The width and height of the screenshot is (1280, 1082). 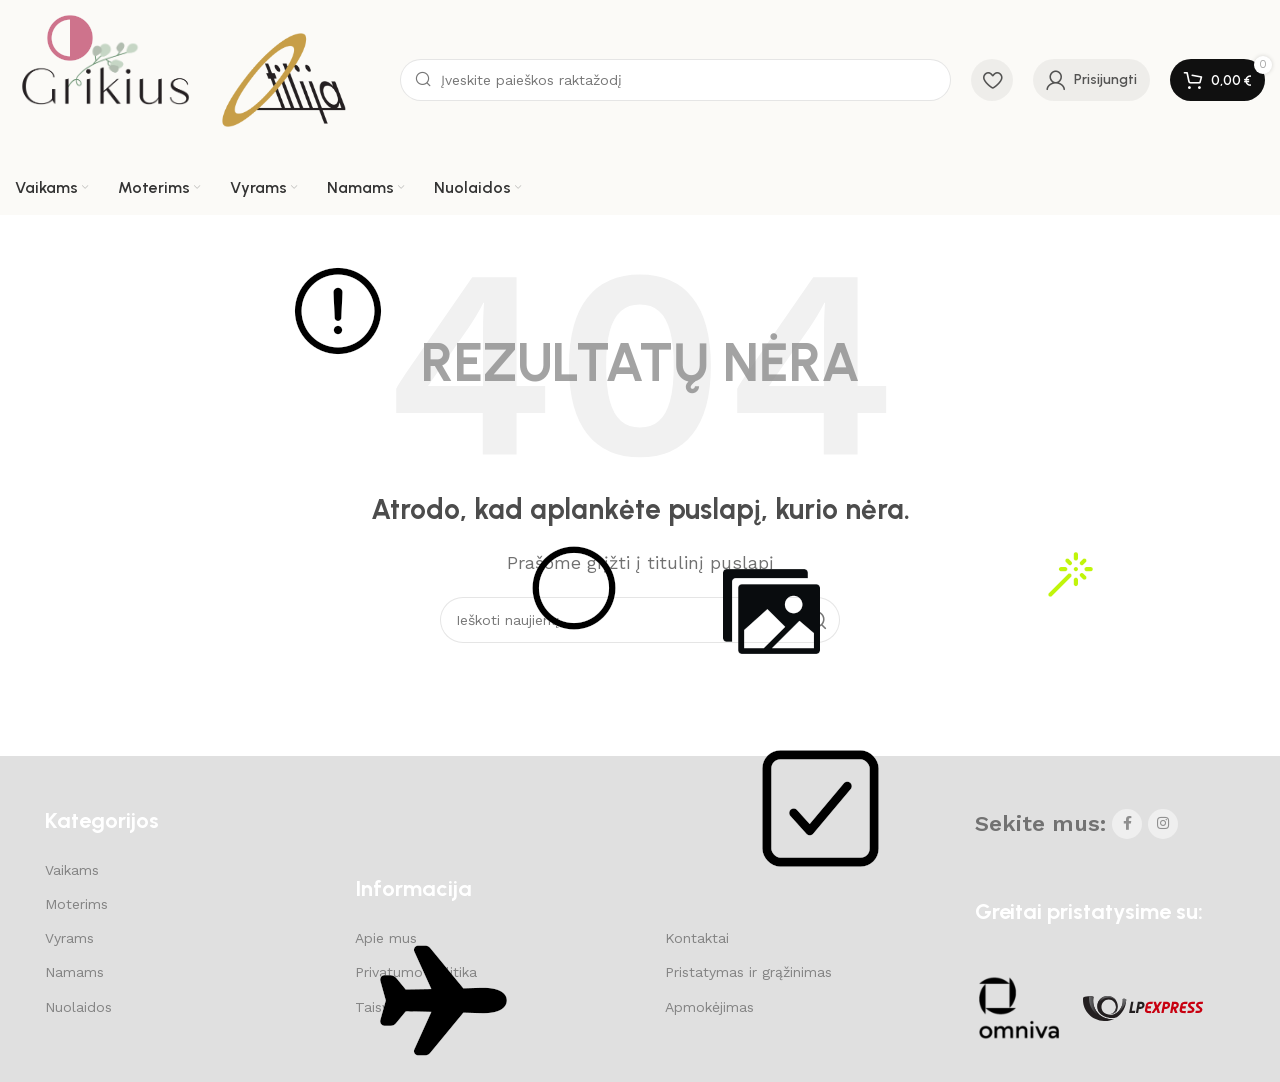 What do you see at coordinates (771, 611) in the screenshot?
I see `view photo gallery` at bounding box center [771, 611].